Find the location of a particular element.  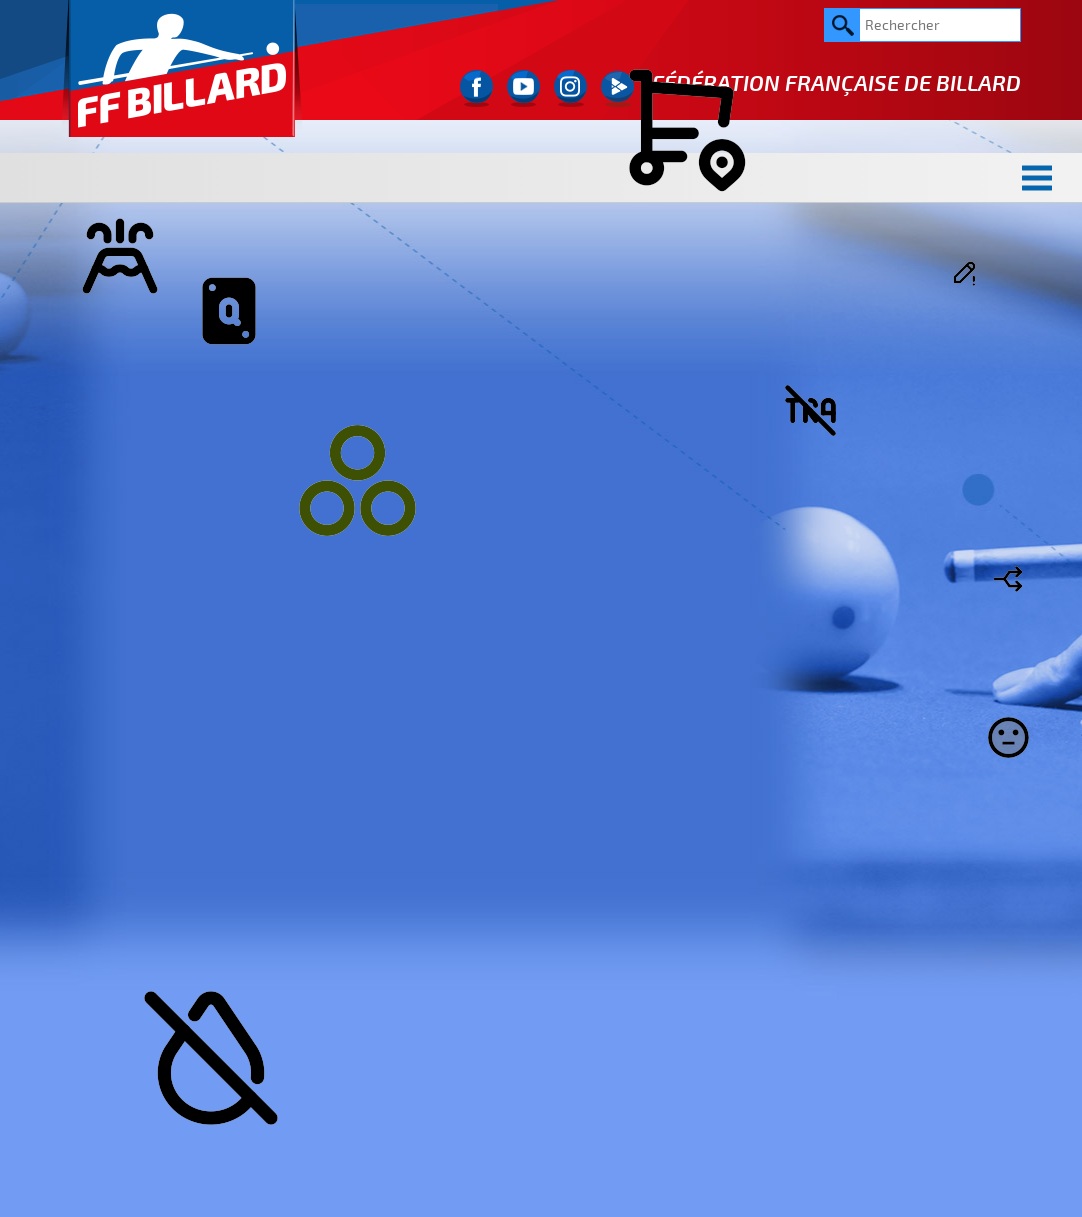

indicates neutral feedback or rating is located at coordinates (1008, 737).